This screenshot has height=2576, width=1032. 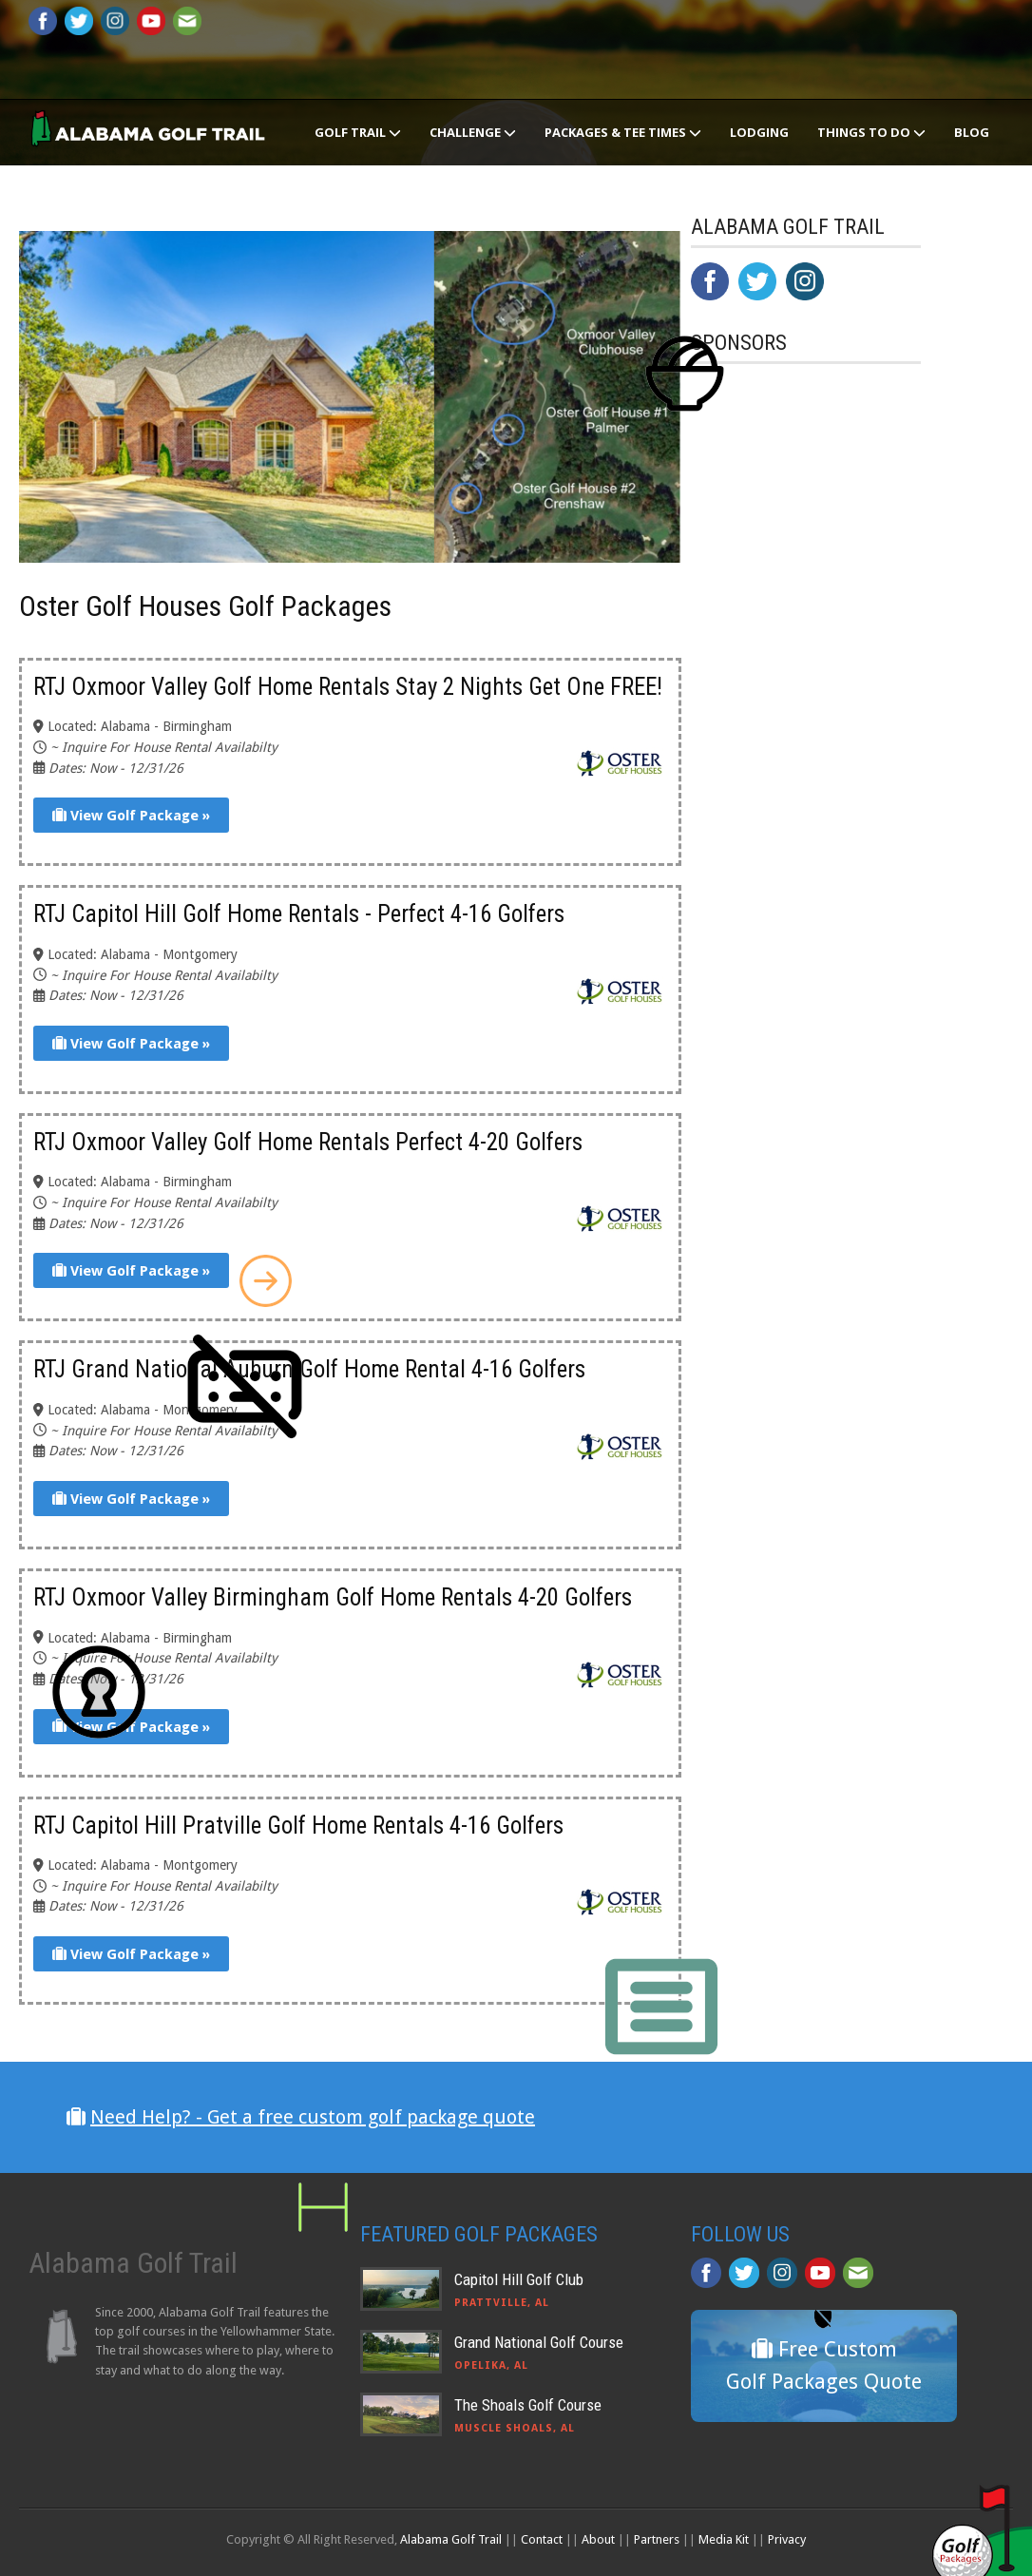 What do you see at coordinates (684, 375) in the screenshot?
I see `view food or meal options` at bounding box center [684, 375].